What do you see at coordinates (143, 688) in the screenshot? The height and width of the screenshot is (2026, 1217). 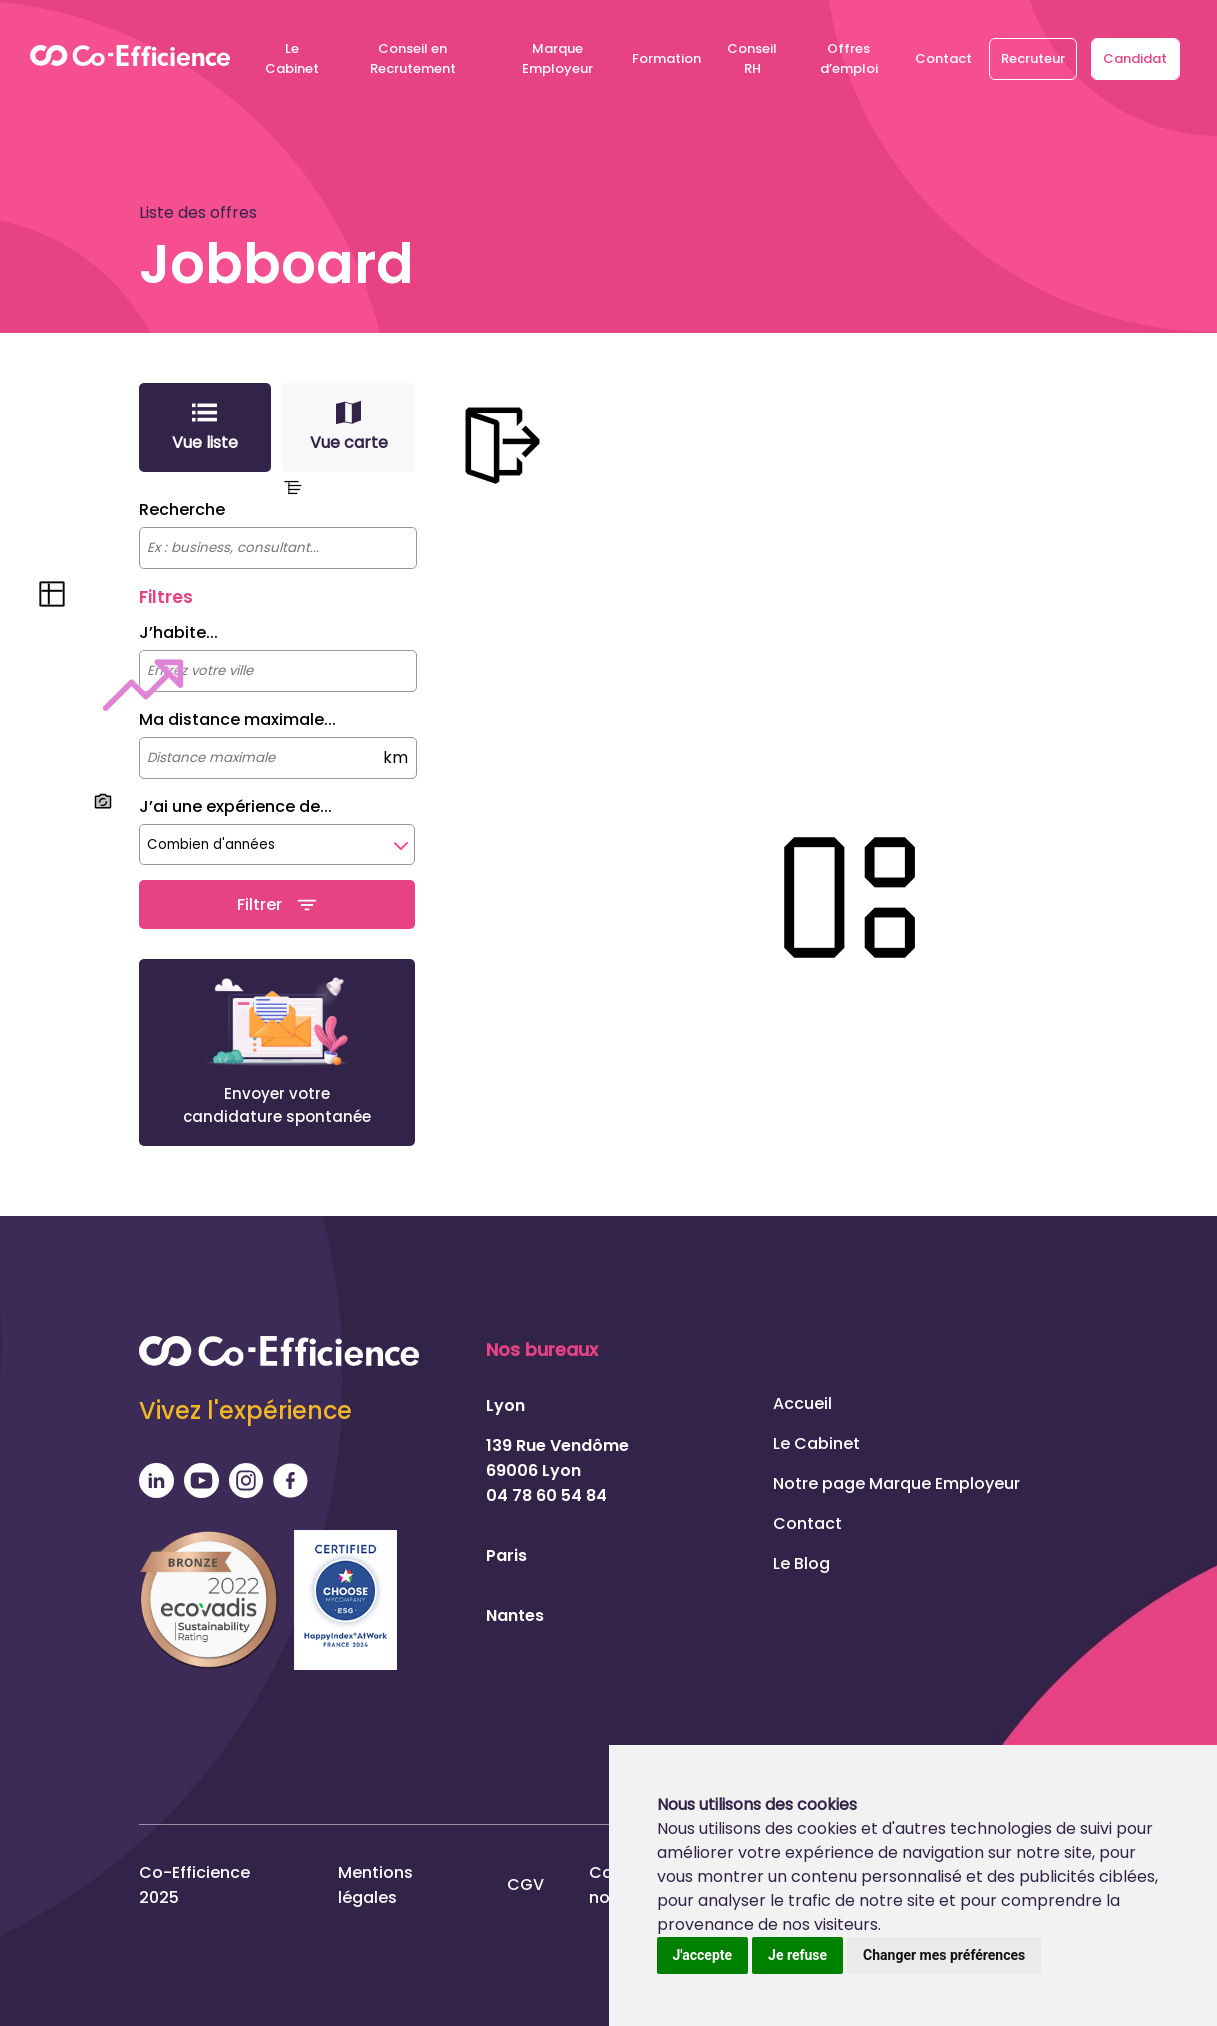 I see `view trending or popular content` at bounding box center [143, 688].